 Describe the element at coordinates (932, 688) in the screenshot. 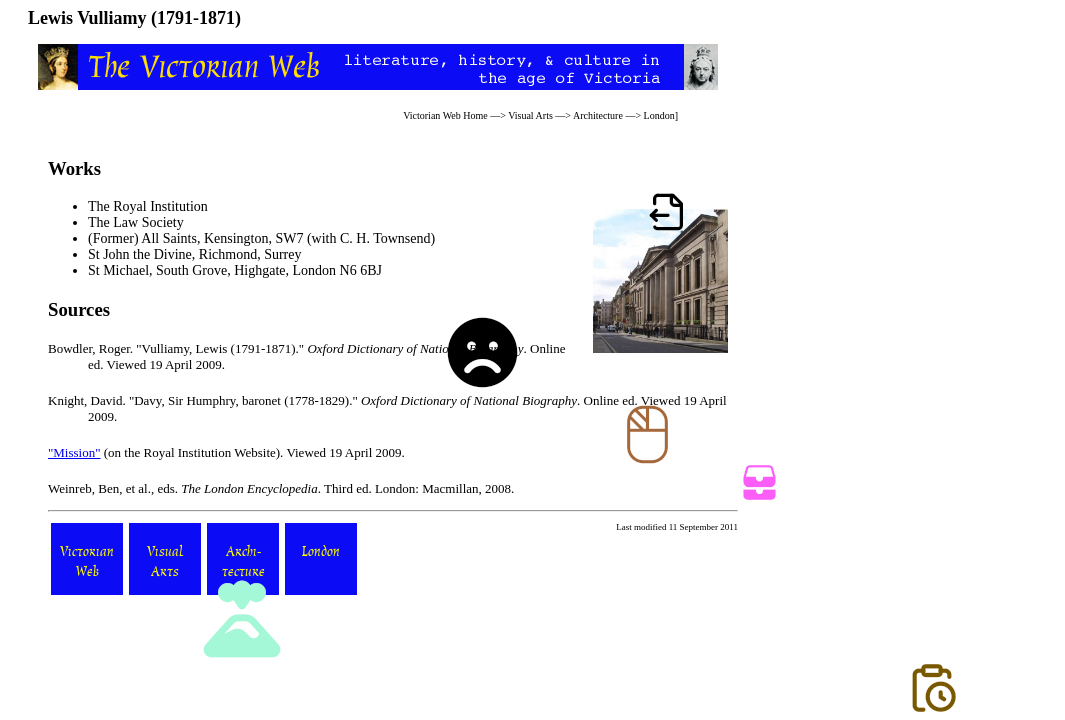

I see `view clipboard history` at that location.